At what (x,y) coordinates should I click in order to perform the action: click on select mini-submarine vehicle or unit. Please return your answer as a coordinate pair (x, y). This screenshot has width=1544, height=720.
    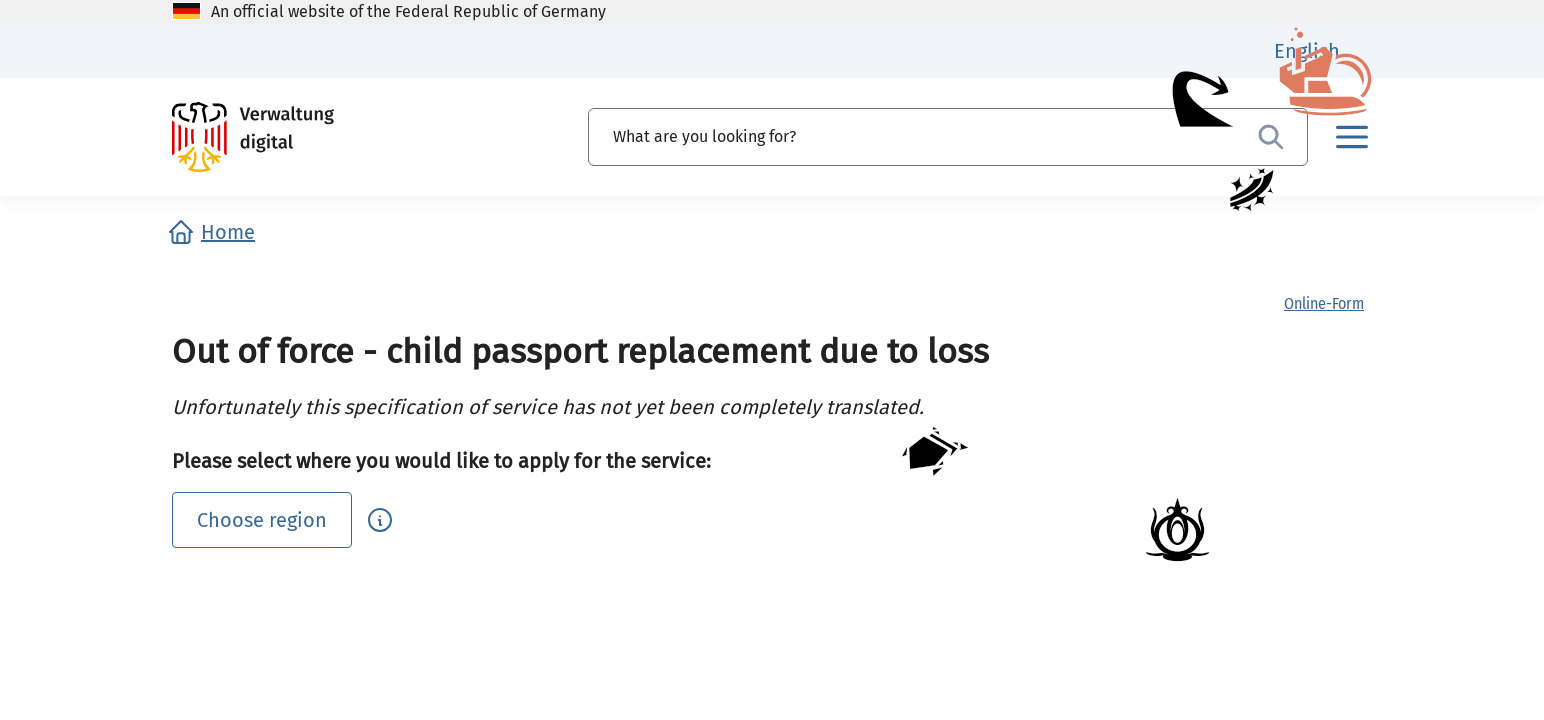
    Looking at the image, I should click on (1325, 71).